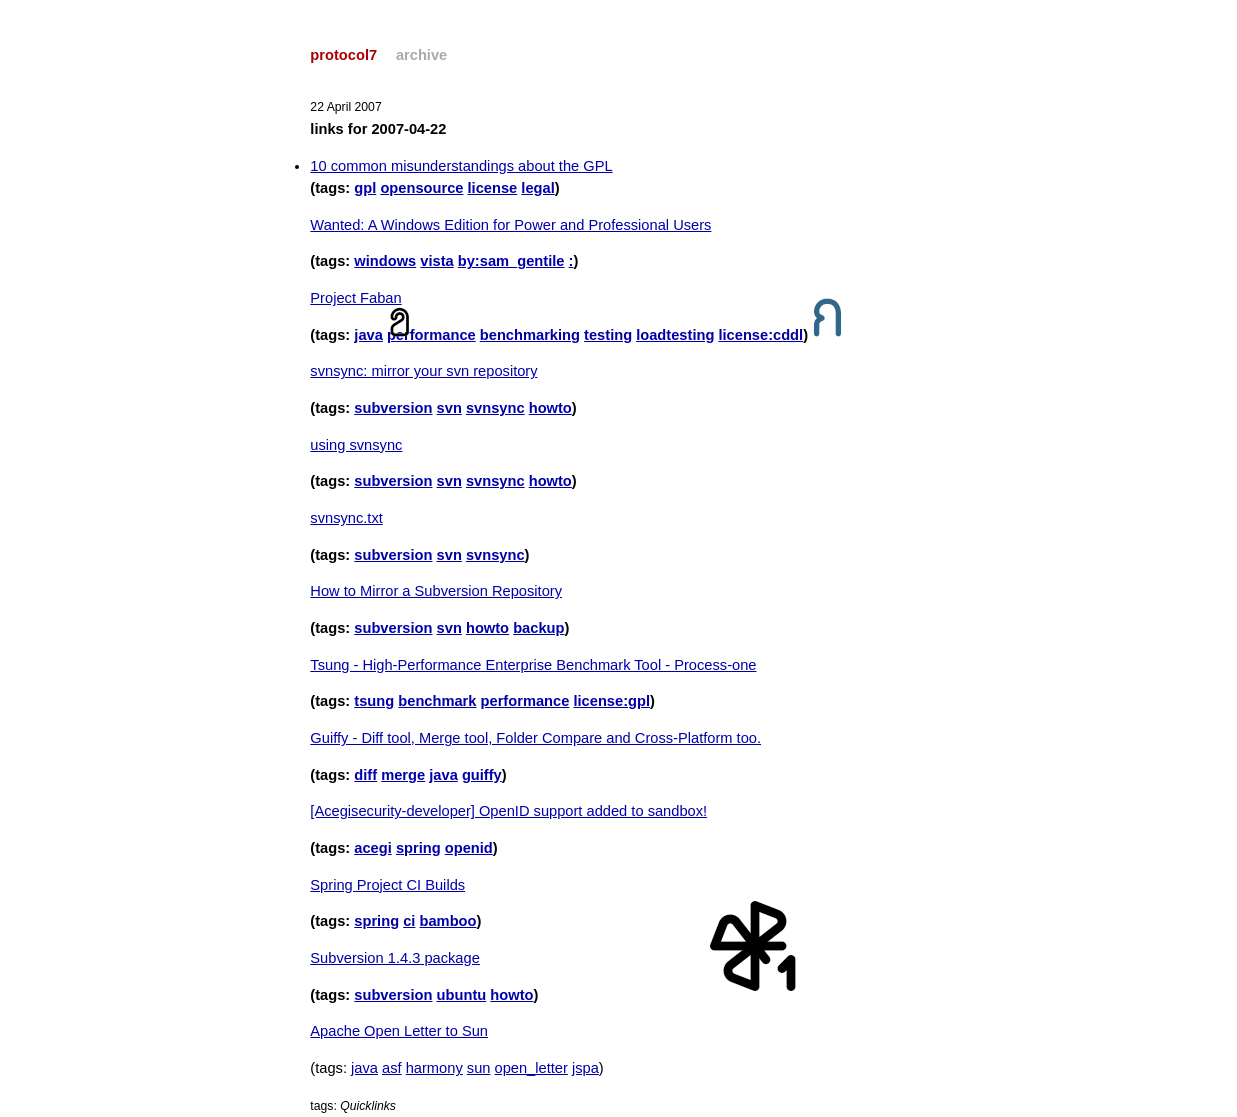  What do you see at coordinates (827, 317) in the screenshot?
I see `switch to Thai language input` at bounding box center [827, 317].